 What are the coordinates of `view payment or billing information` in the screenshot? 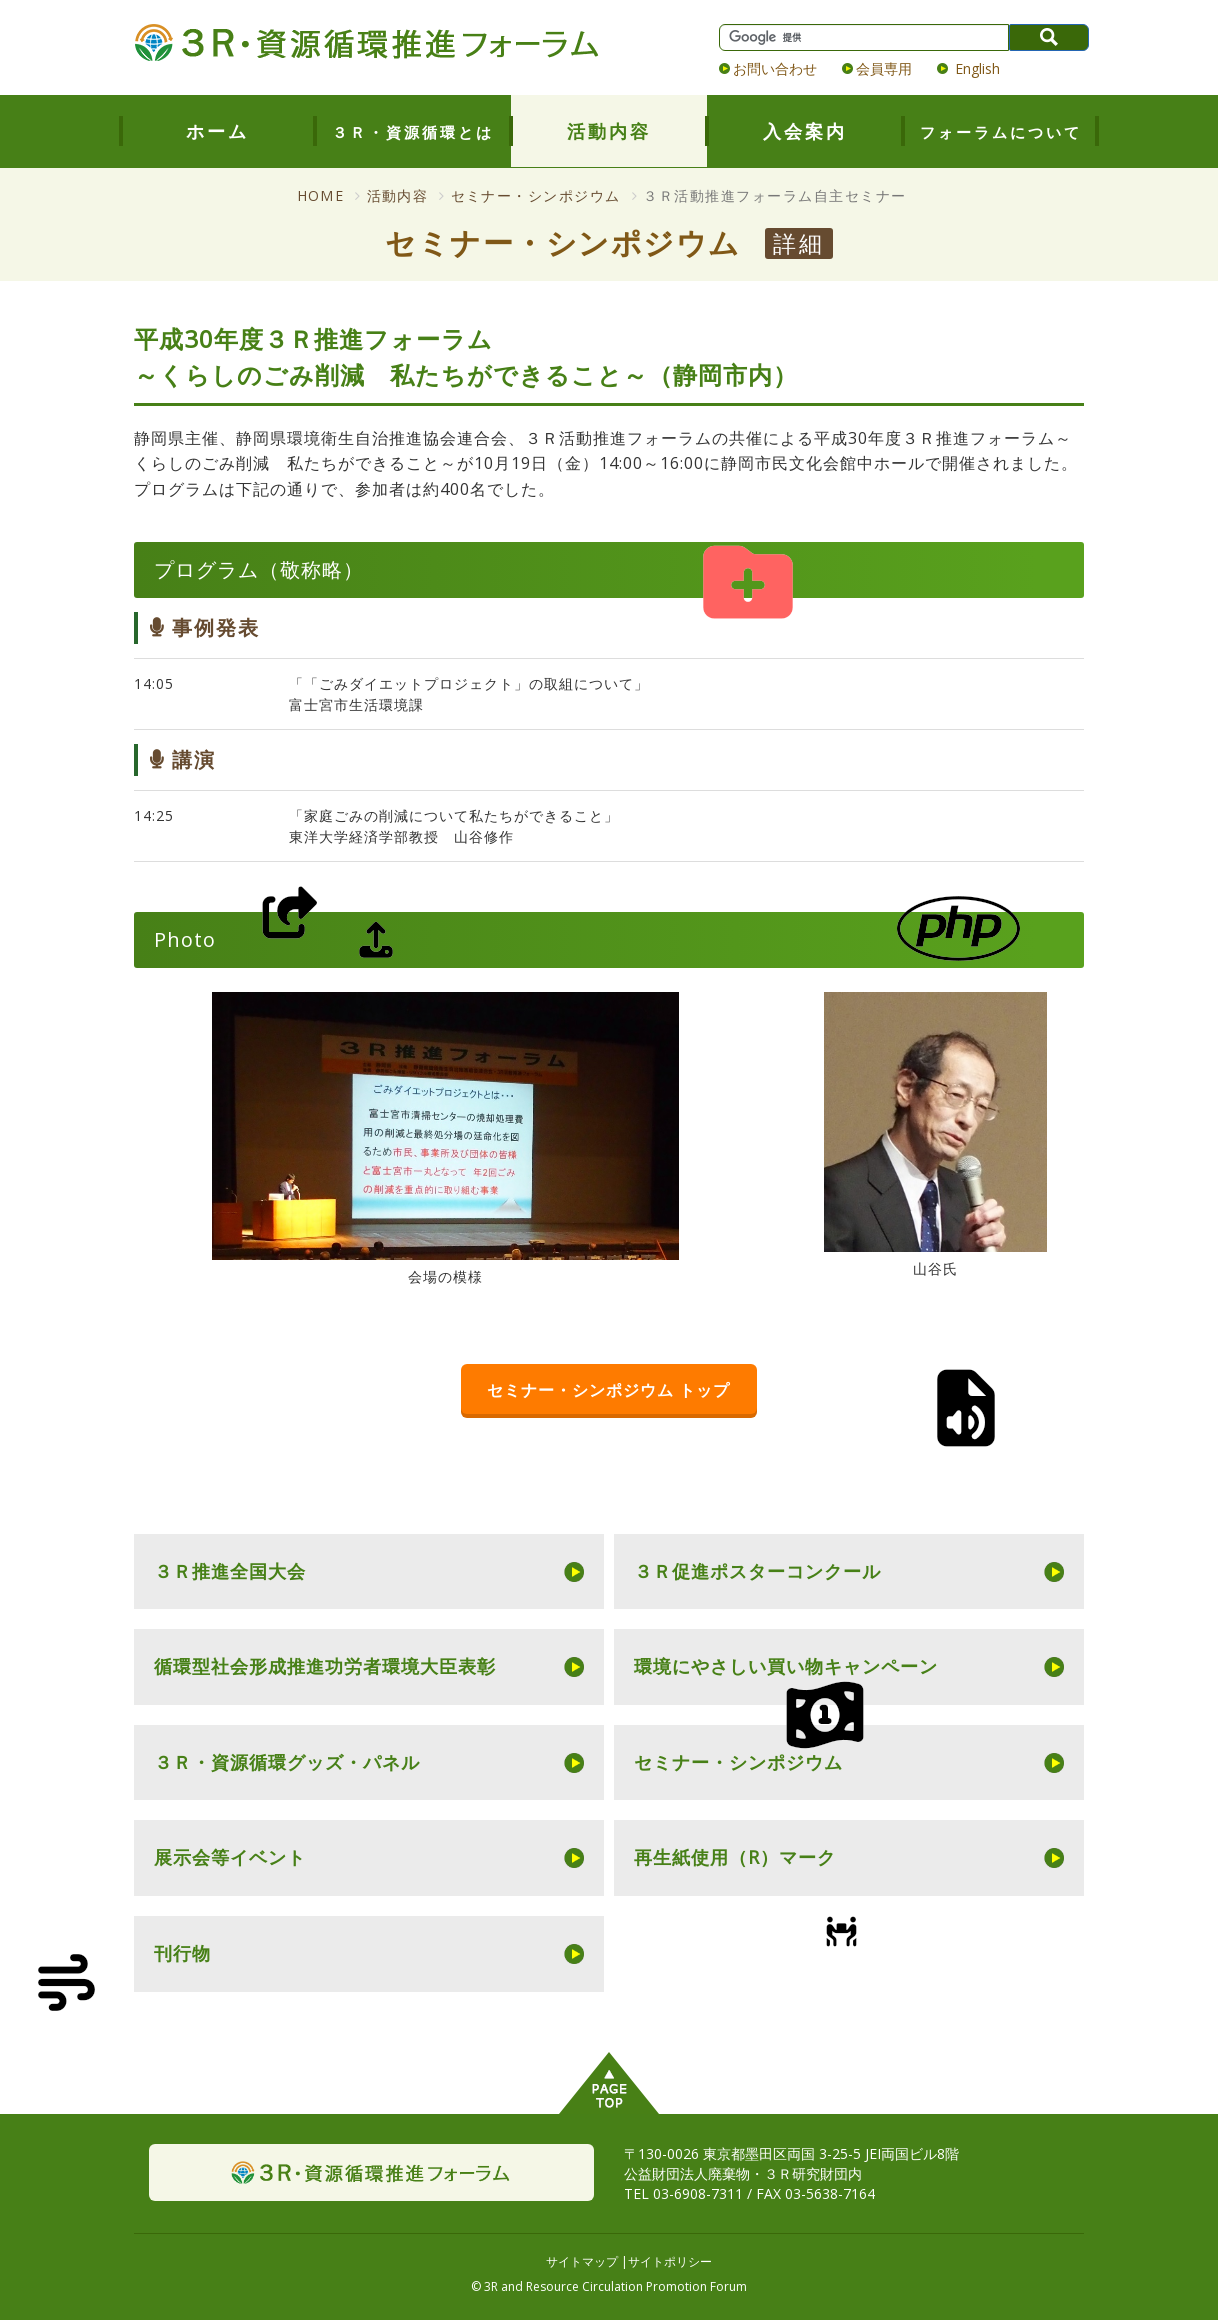 It's located at (825, 1715).